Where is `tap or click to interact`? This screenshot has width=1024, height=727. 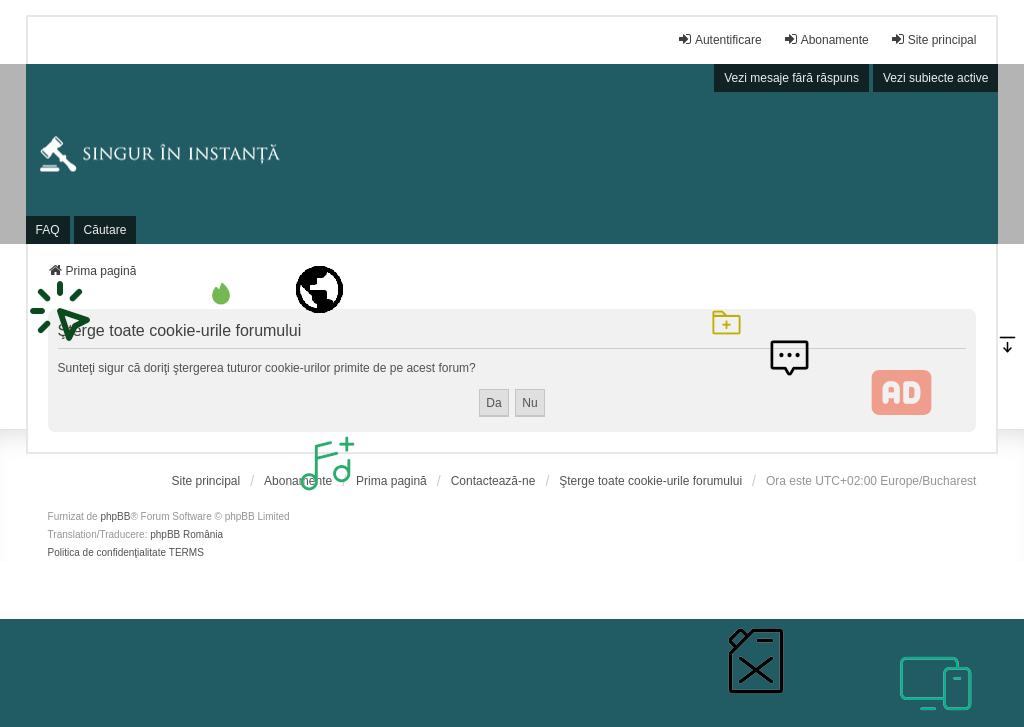
tap or click to interact is located at coordinates (60, 311).